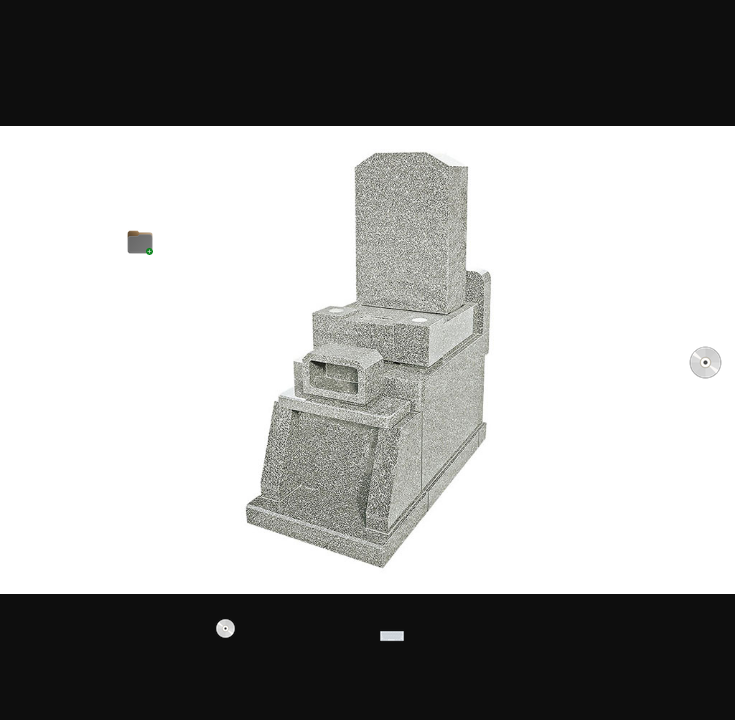  I want to click on create a new folder, so click(140, 242).